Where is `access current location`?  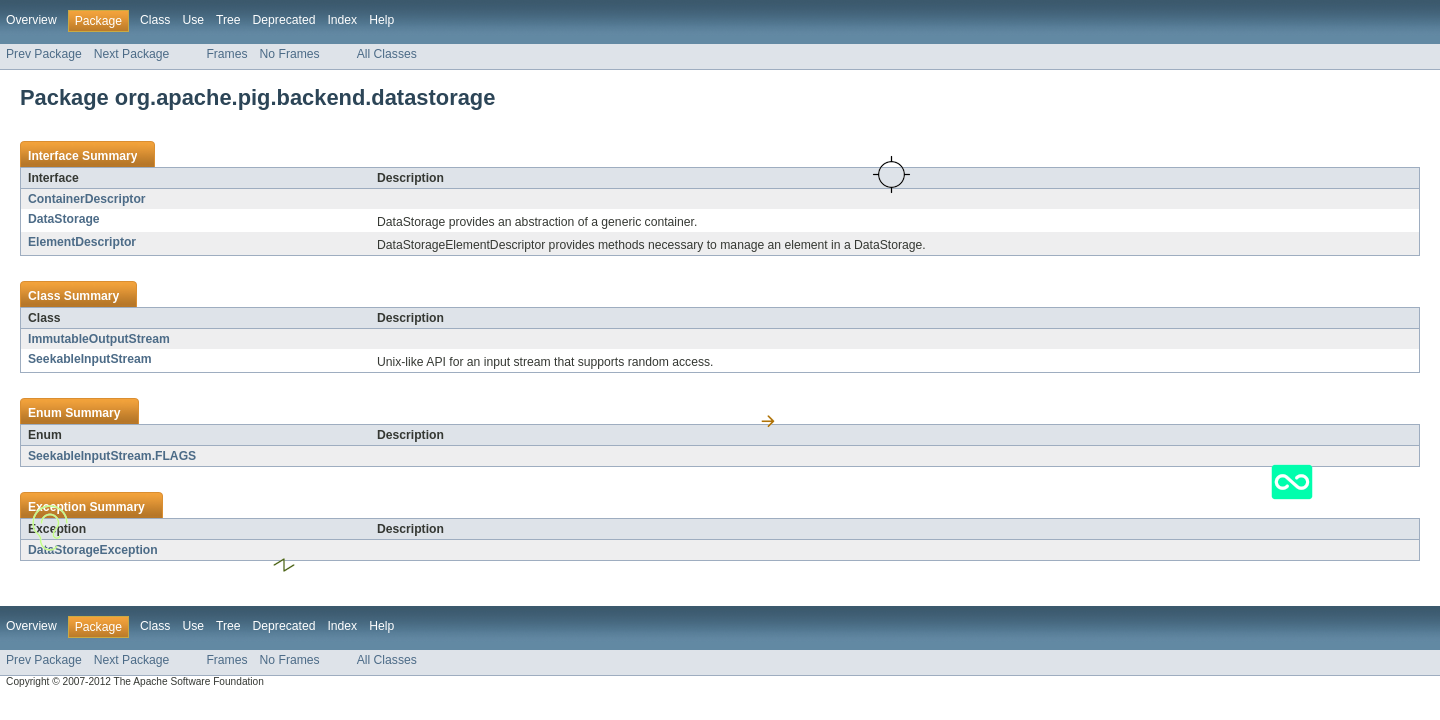
access current location is located at coordinates (891, 174).